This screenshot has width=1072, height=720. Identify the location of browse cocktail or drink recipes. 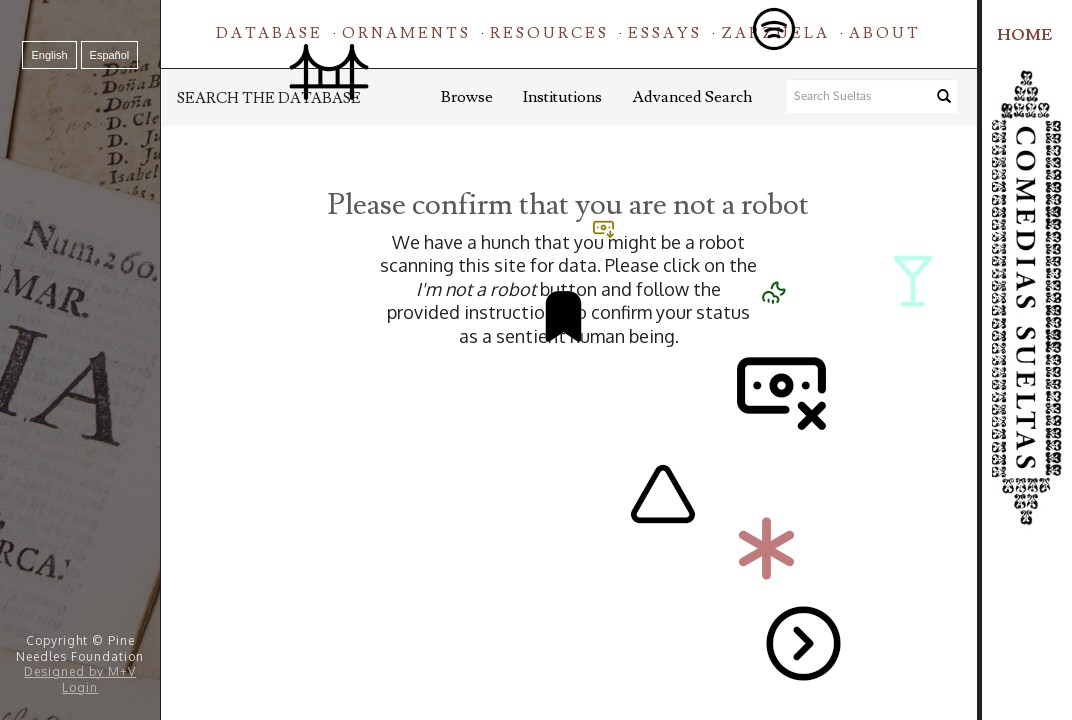
(913, 280).